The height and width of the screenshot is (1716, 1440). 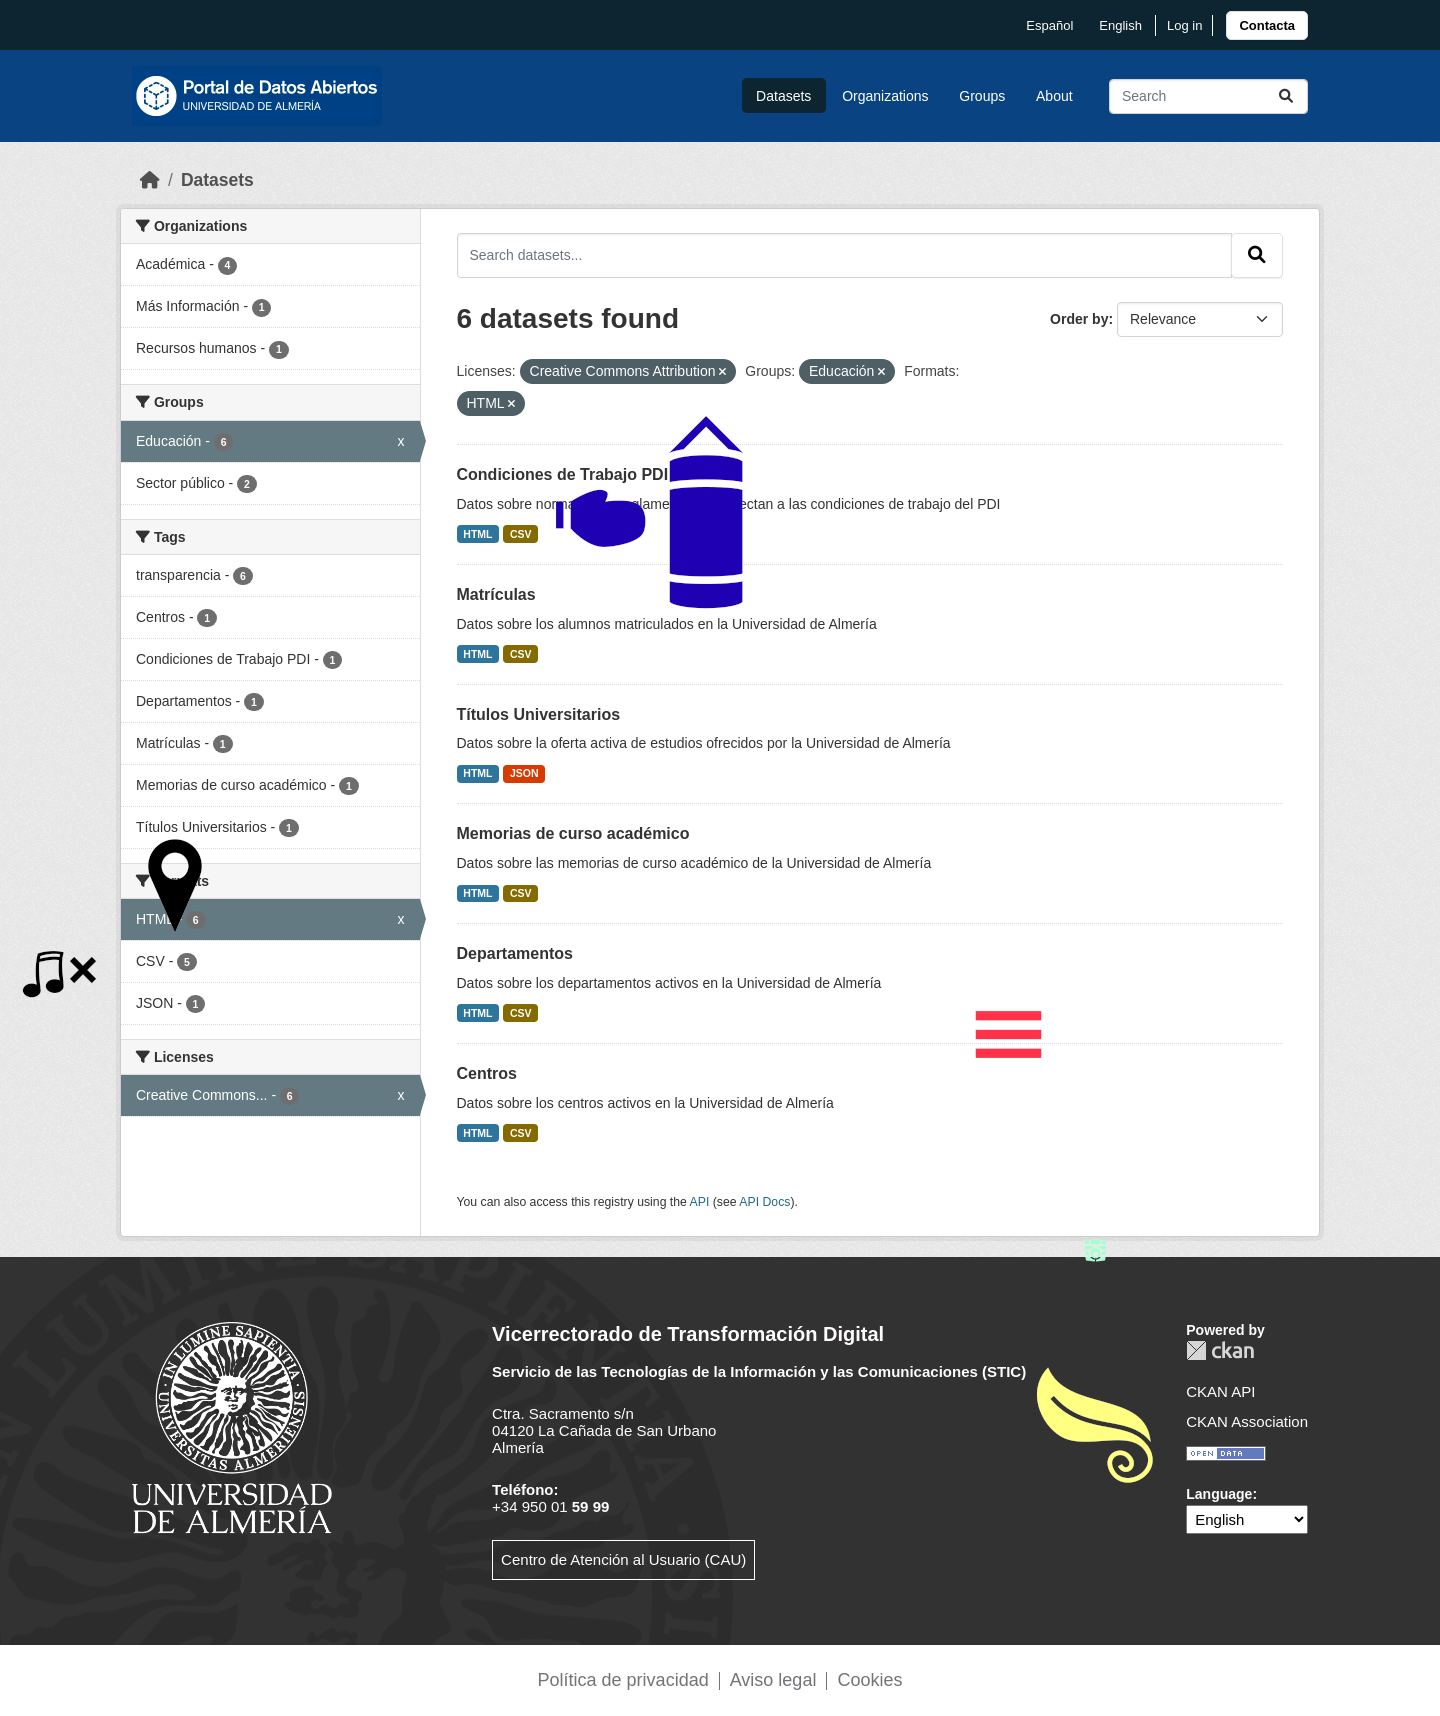 I want to click on access boxing or combat training features, so click(x=653, y=515).